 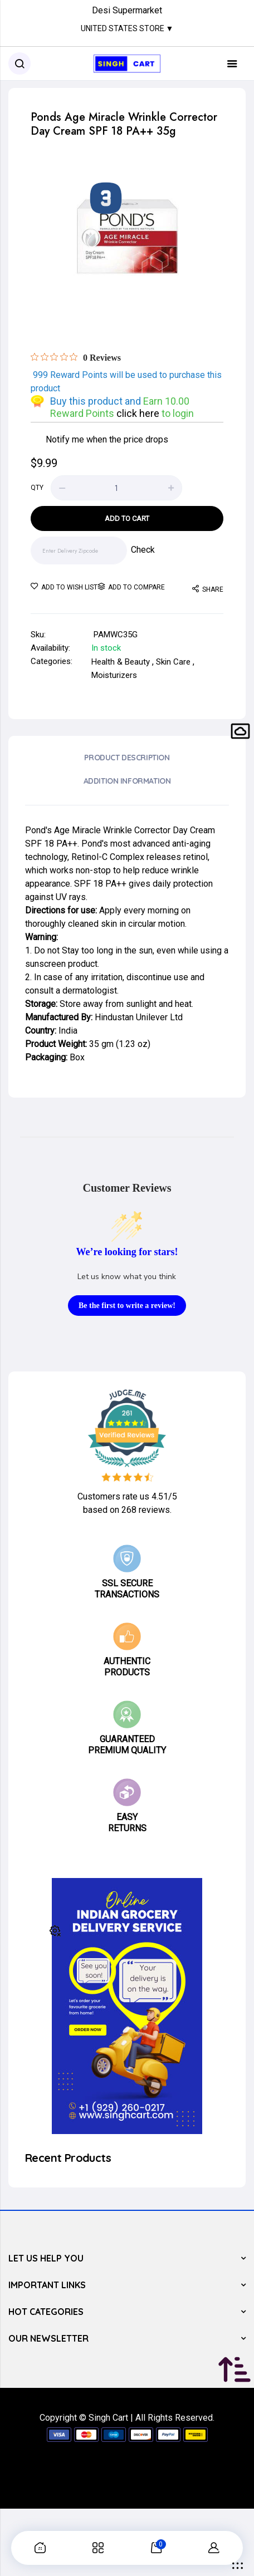 What do you see at coordinates (106, 198) in the screenshot?
I see `indicates step 3 in a multi-step process` at bounding box center [106, 198].